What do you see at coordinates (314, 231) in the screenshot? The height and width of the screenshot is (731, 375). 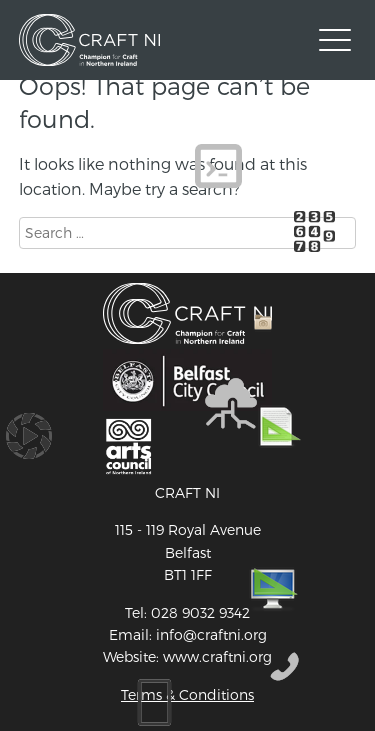 I see `launch taquin sliding puzzle game` at bounding box center [314, 231].